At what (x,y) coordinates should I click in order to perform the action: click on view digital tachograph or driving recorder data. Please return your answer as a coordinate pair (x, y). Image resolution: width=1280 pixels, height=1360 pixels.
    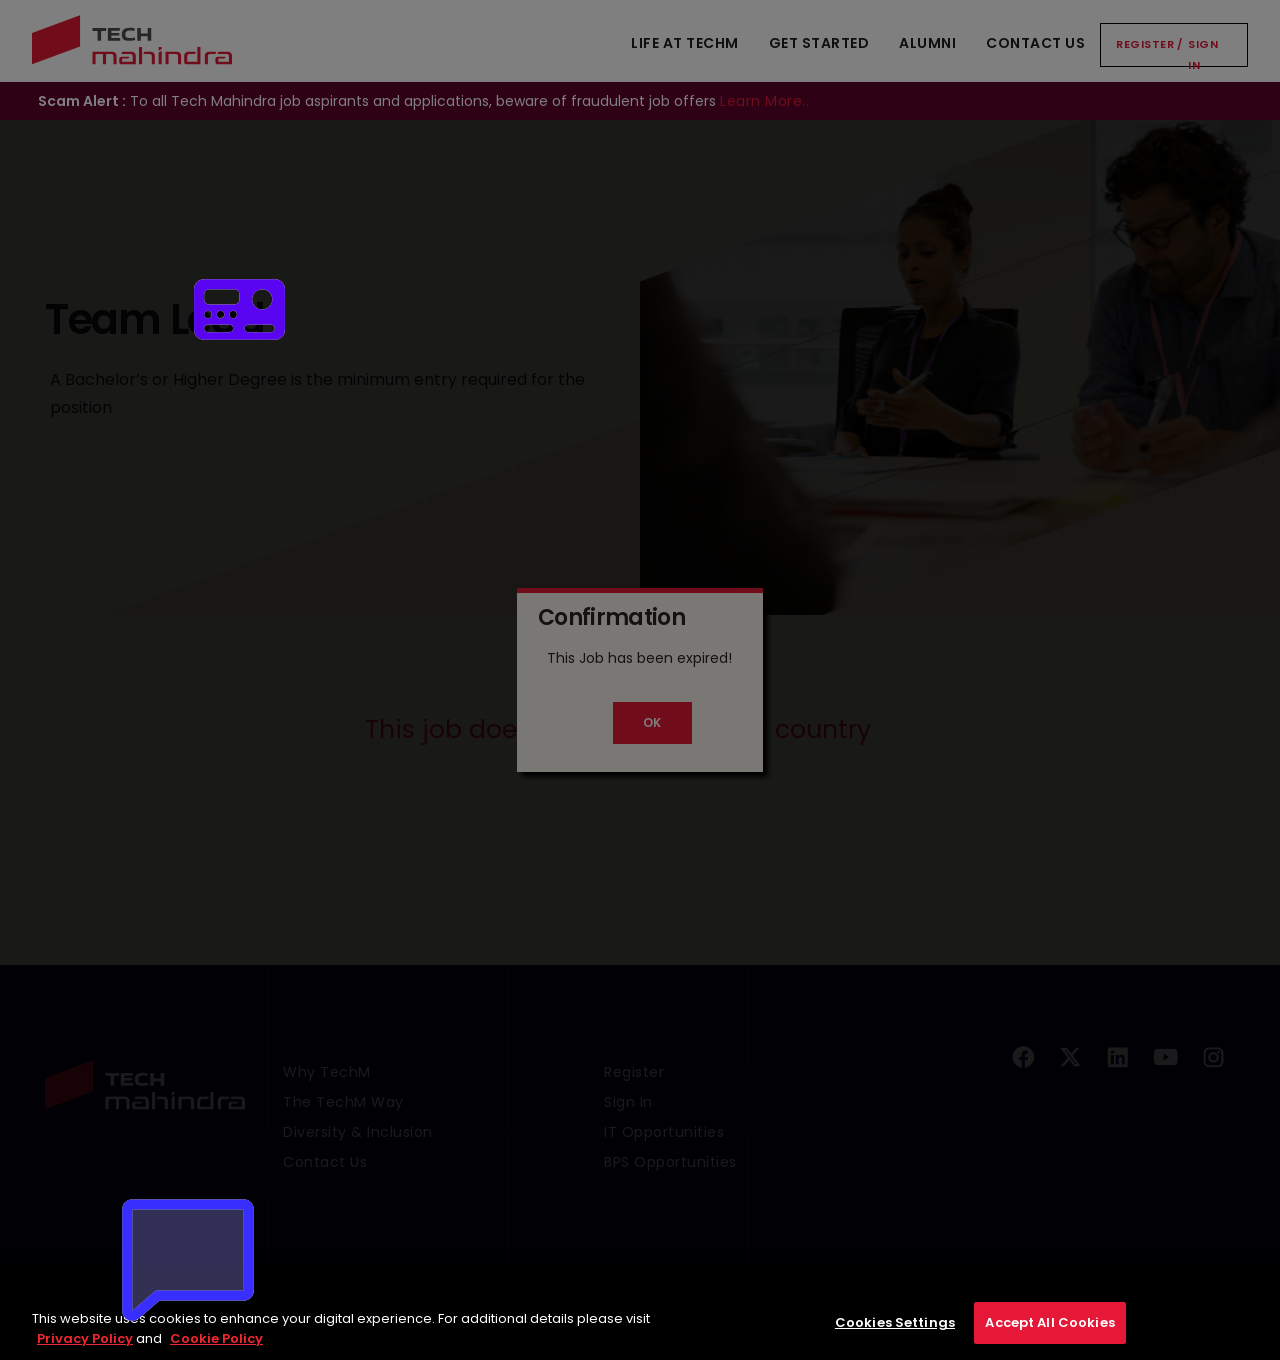
    Looking at the image, I should click on (239, 309).